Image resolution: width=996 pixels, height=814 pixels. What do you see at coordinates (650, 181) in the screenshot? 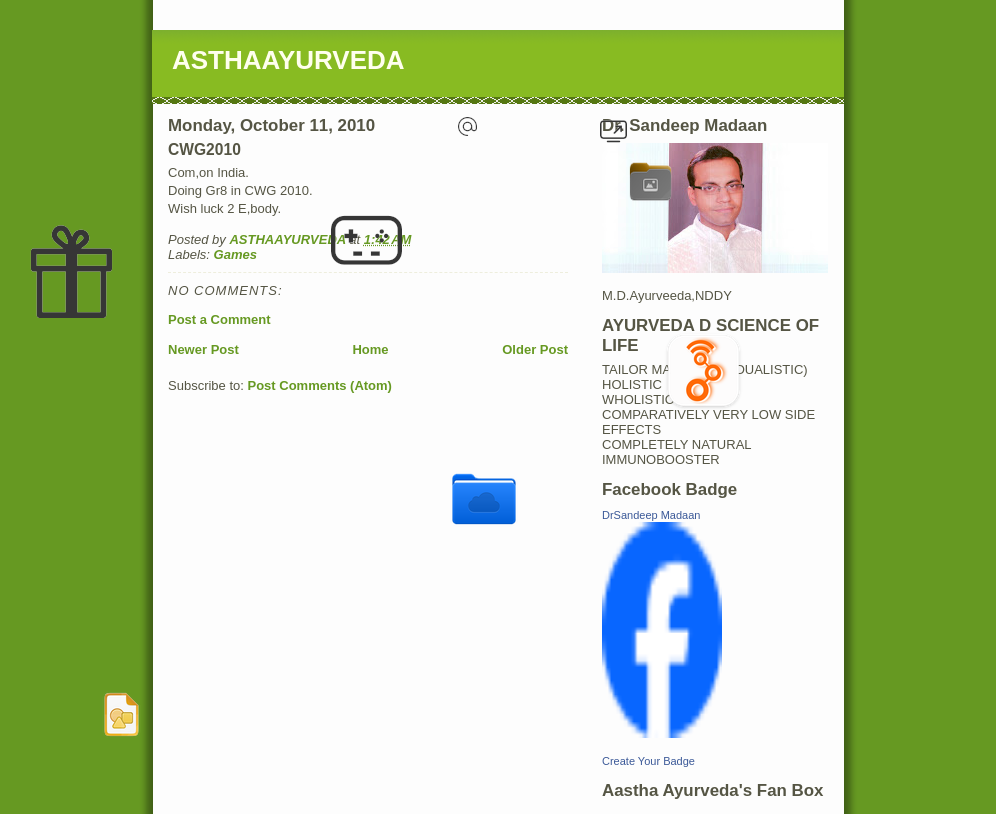
I see `open your pictures folder` at bounding box center [650, 181].